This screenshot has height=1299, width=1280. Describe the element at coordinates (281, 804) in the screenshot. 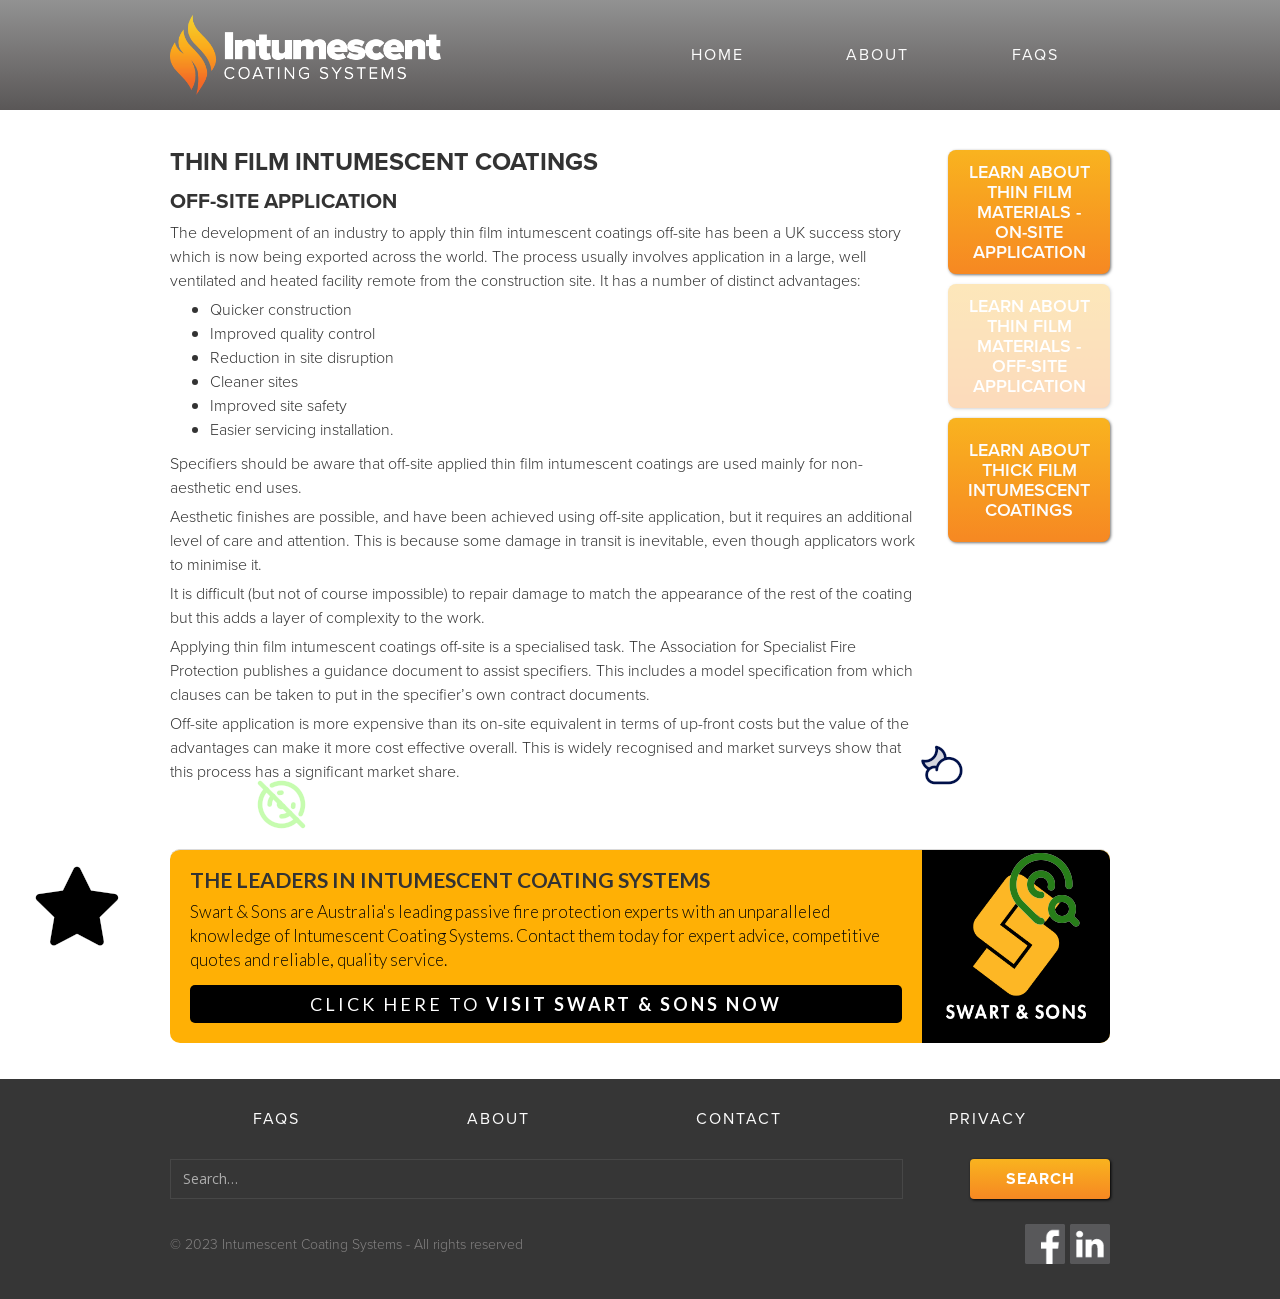

I see `disc or media playback unavailable` at that location.